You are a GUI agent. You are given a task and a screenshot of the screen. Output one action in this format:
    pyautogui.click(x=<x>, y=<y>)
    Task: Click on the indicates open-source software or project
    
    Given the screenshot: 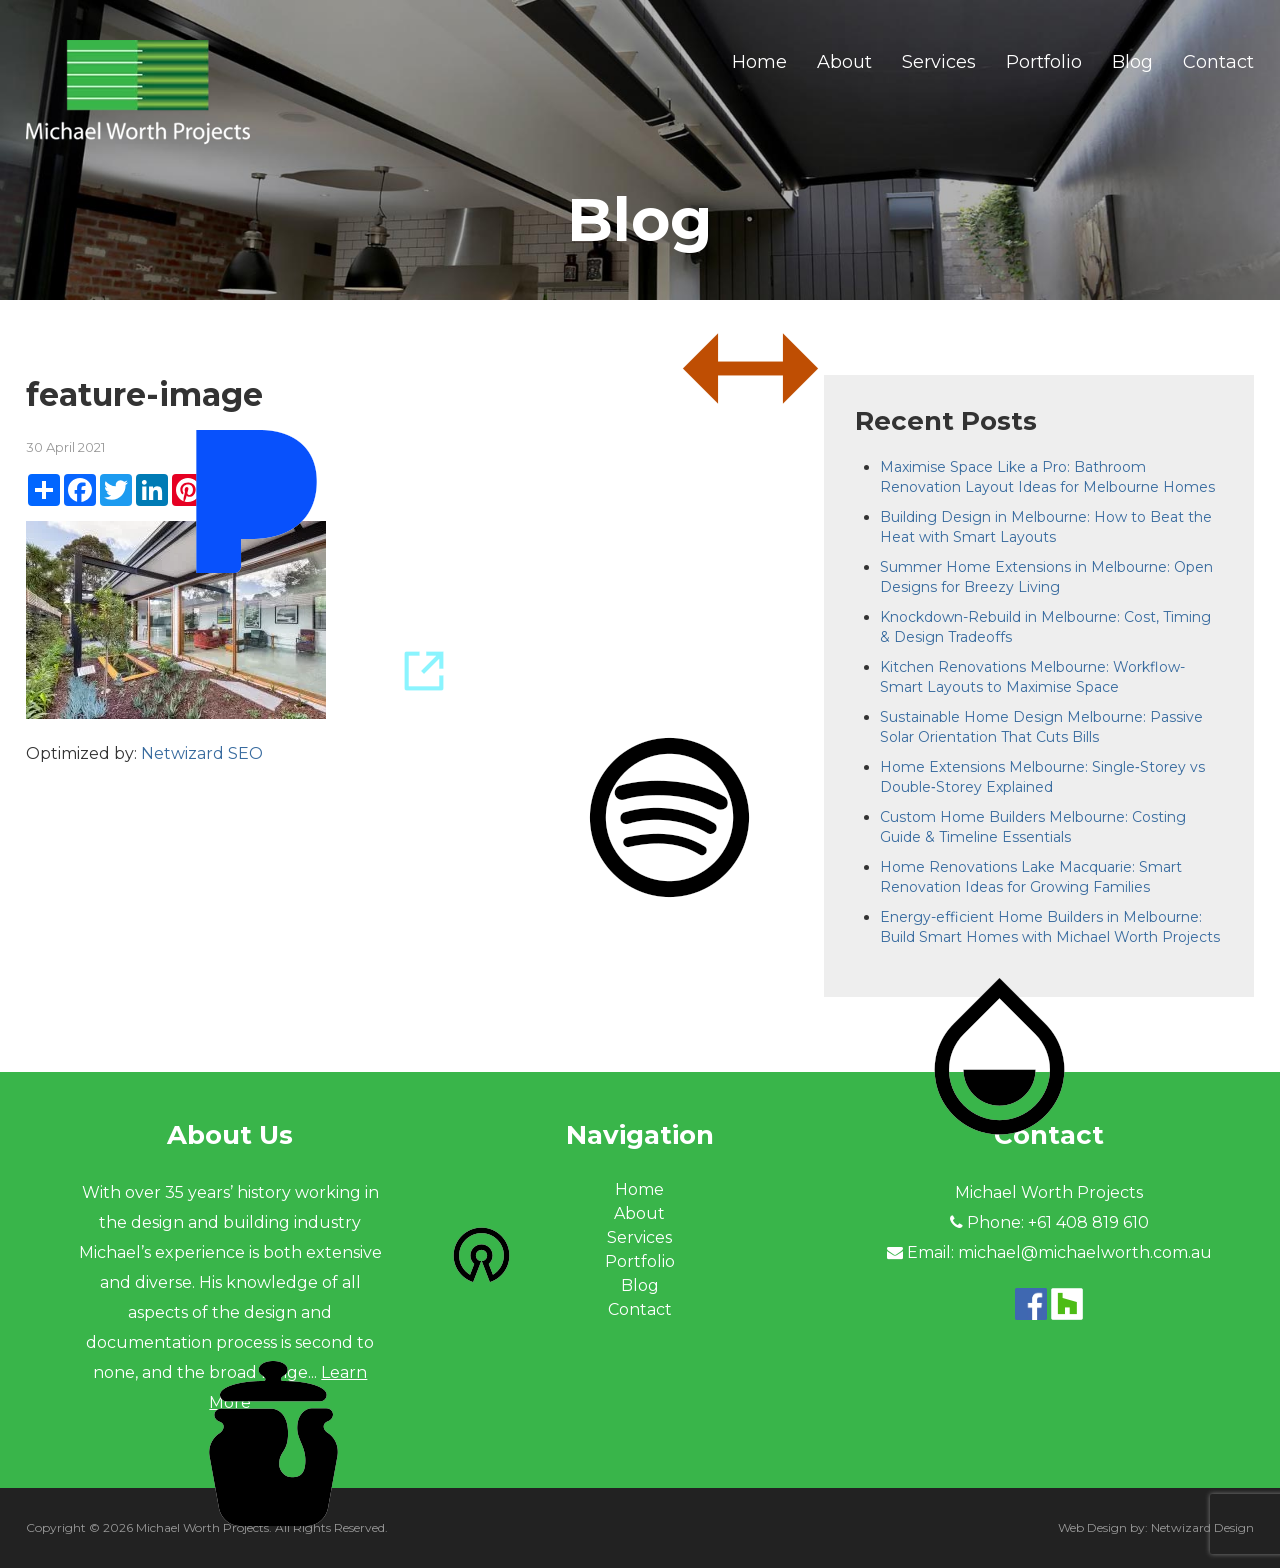 What is the action you would take?
    pyautogui.click(x=481, y=1255)
    